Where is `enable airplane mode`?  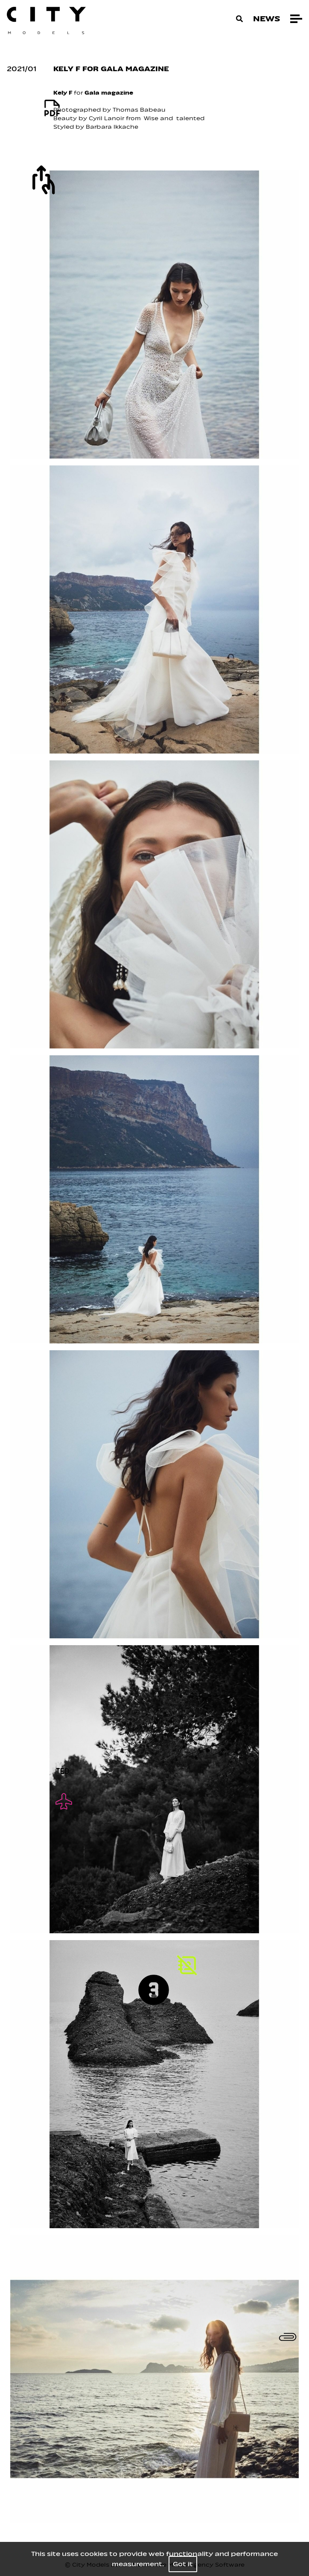 enable airplane mode is located at coordinates (64, 1801).